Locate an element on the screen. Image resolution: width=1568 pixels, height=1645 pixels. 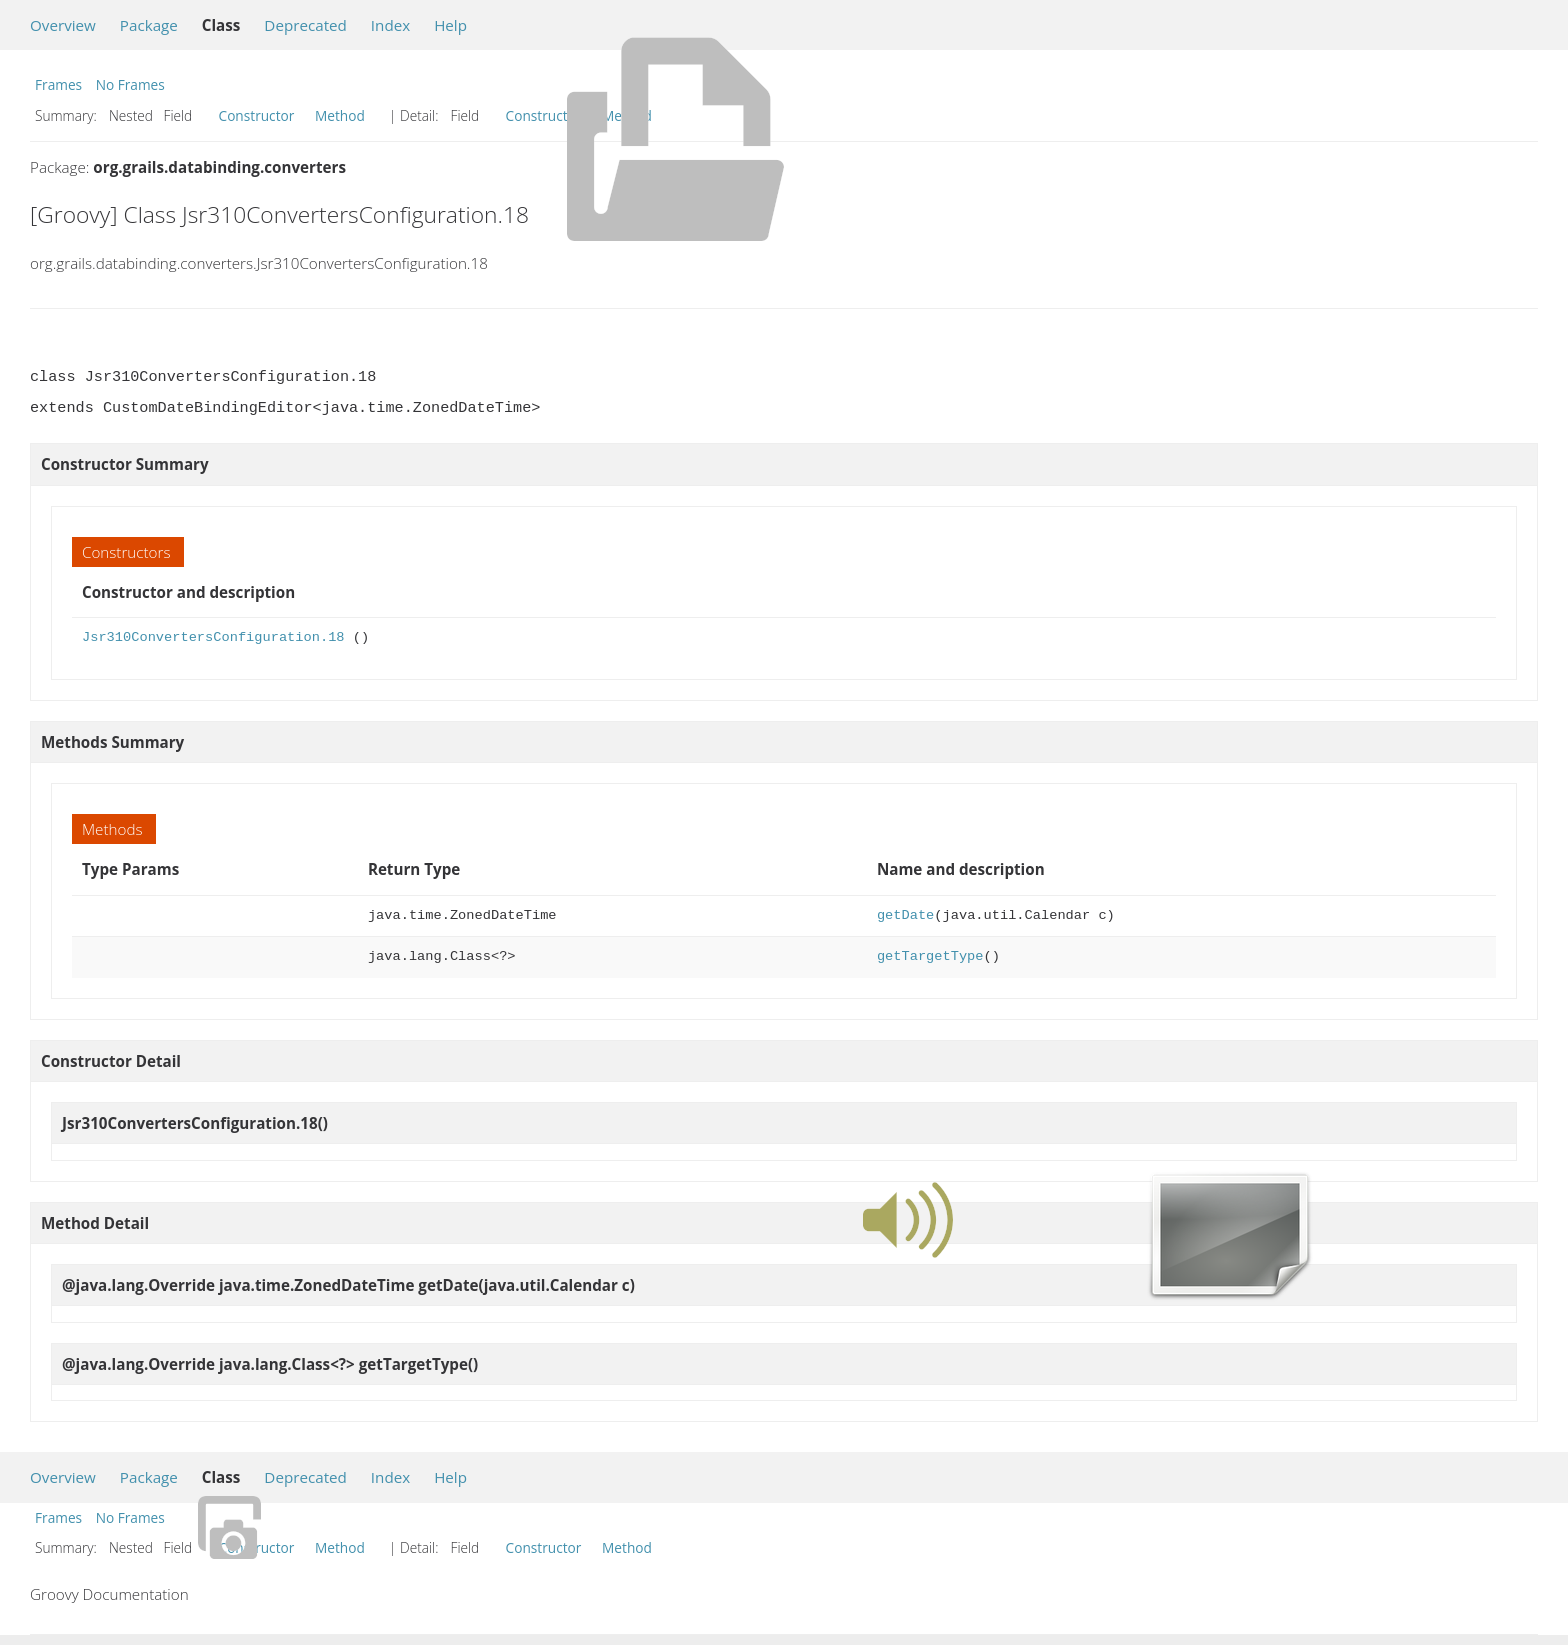
open a document from files is located at coordinates (675, 132).